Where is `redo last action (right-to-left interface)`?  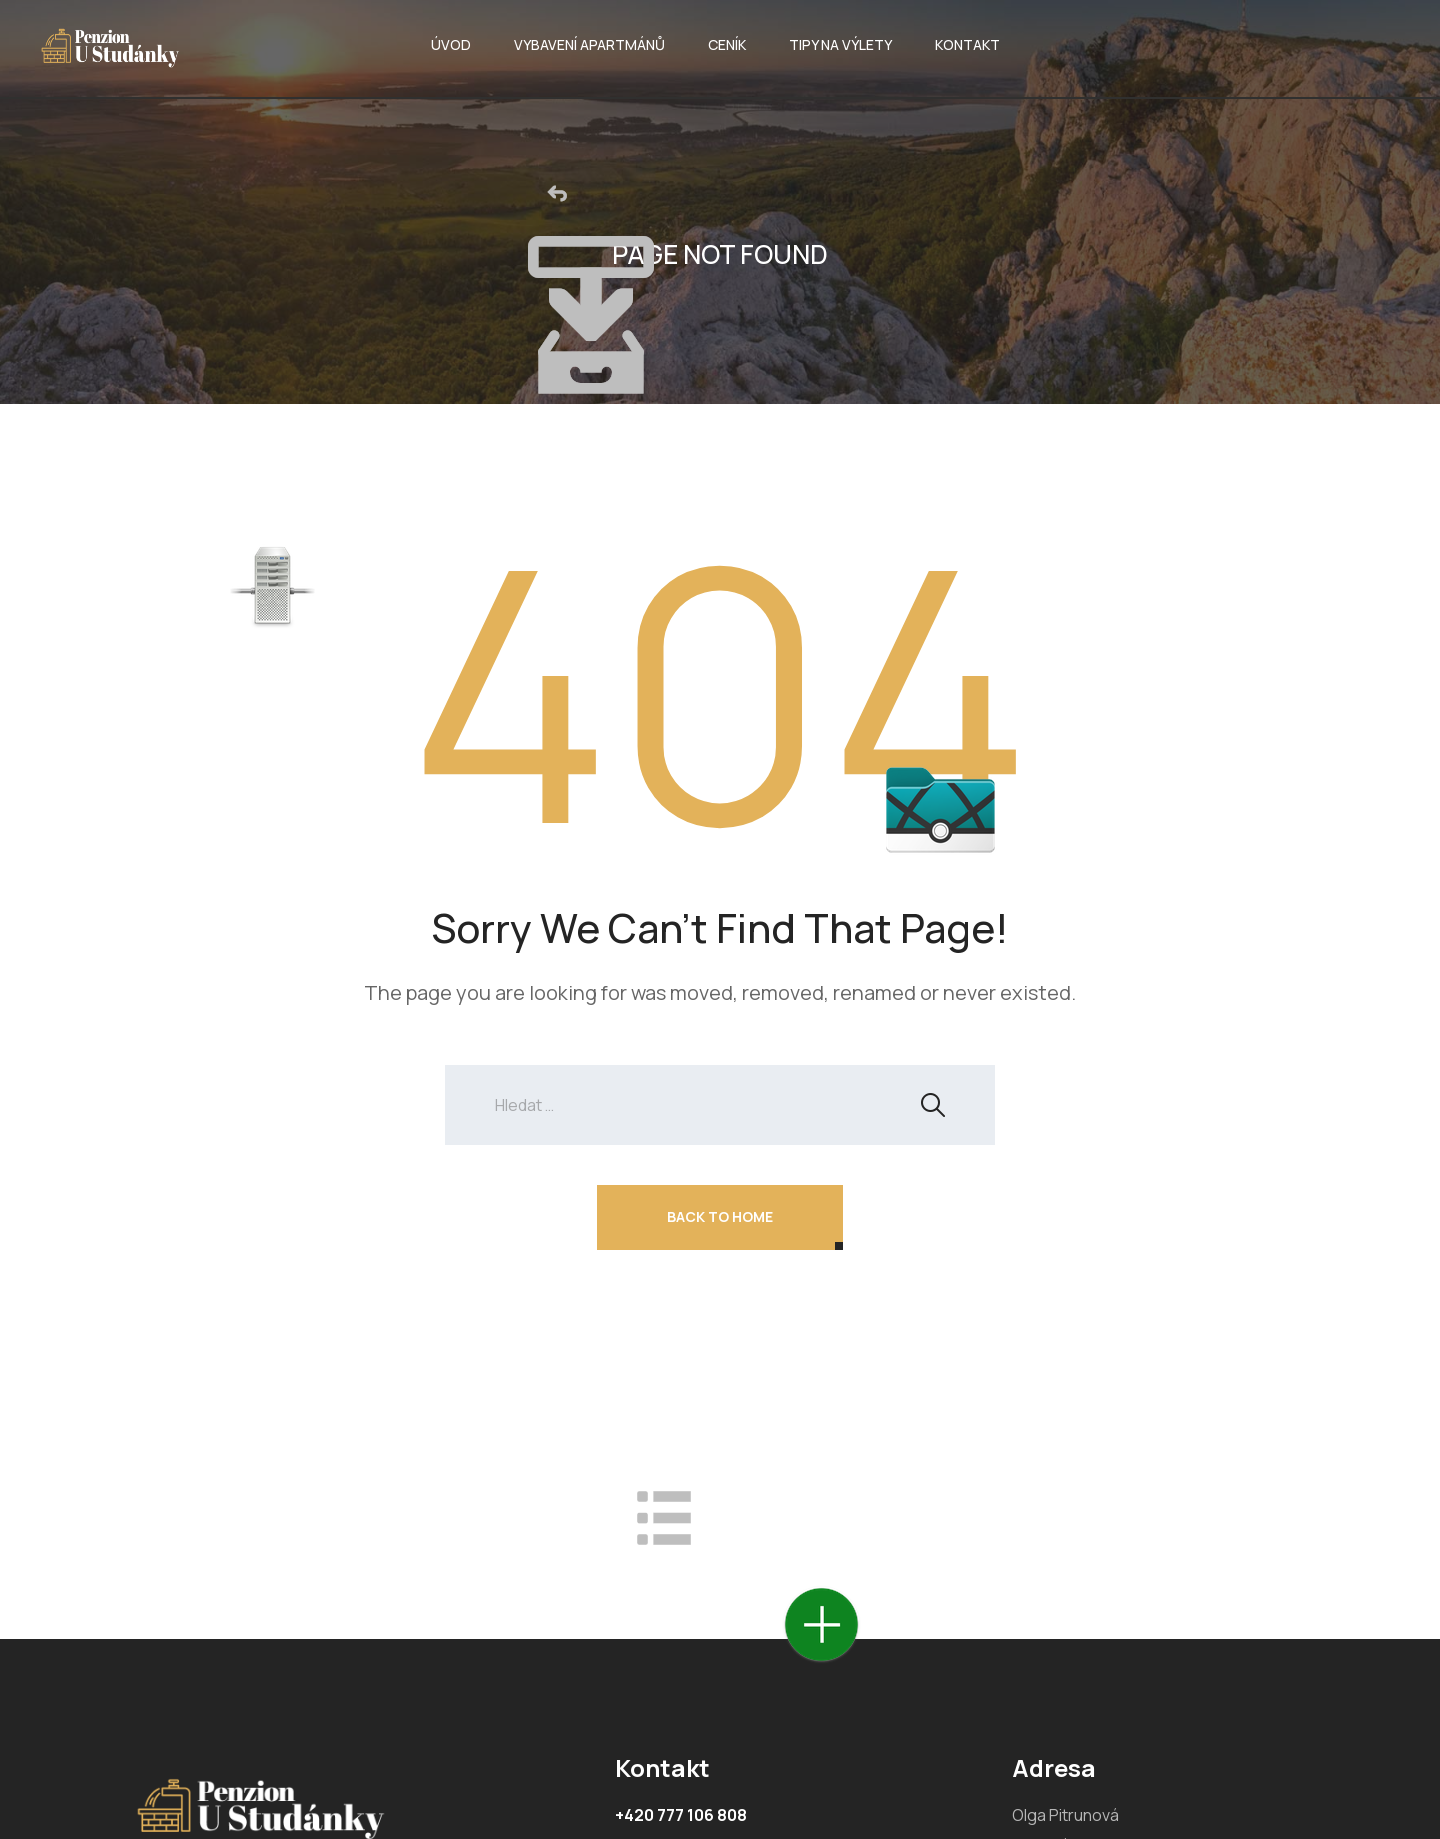
redo last action (right-to-left interface) is located at coordinates (557, 193).